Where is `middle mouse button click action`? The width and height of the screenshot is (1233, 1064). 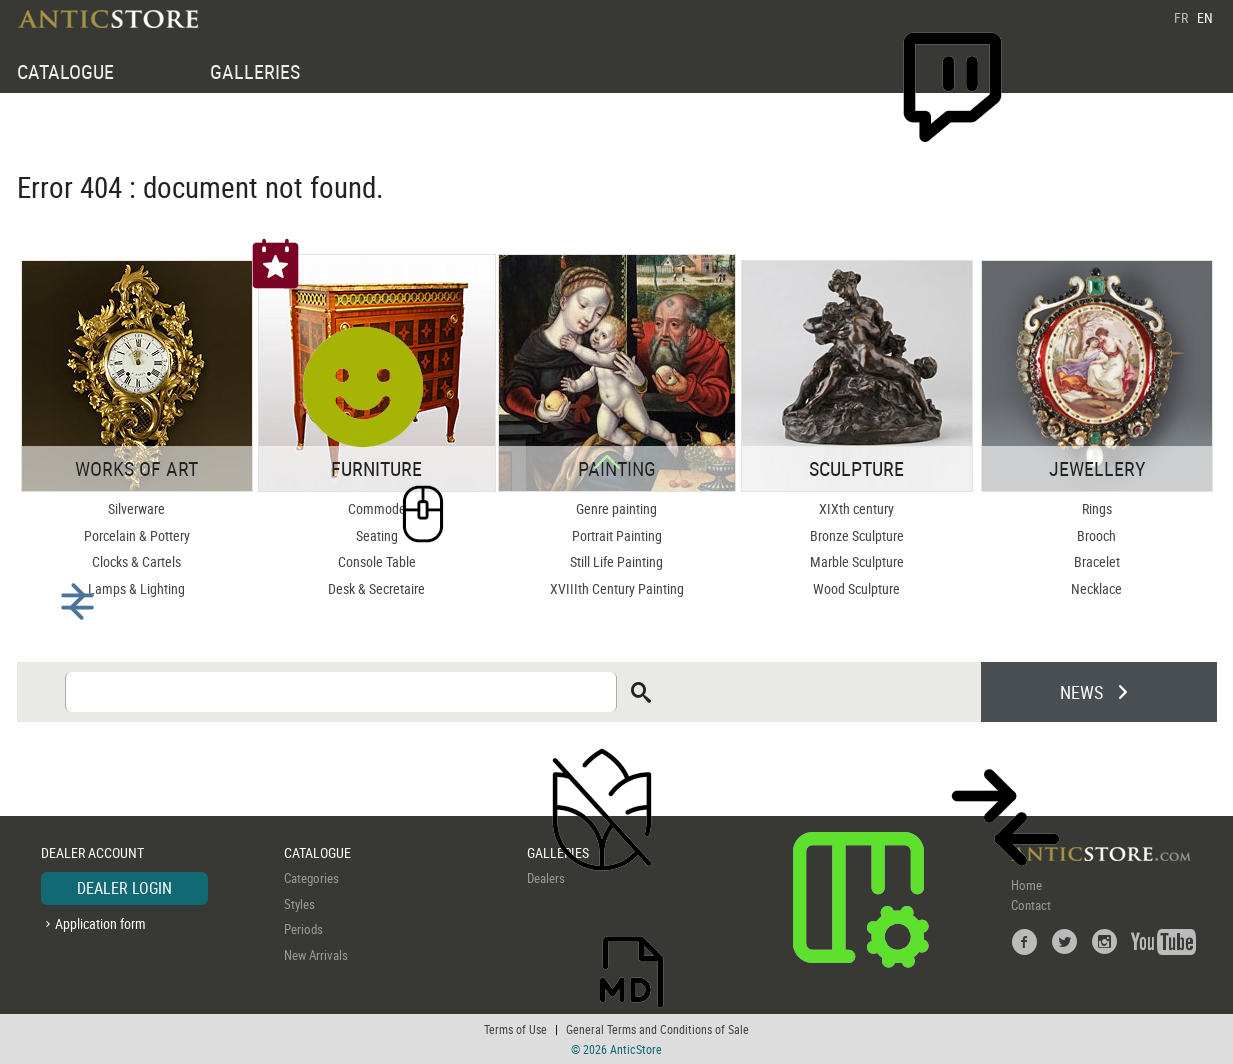
middle mouse button click action is located at coordinates (423, 514).